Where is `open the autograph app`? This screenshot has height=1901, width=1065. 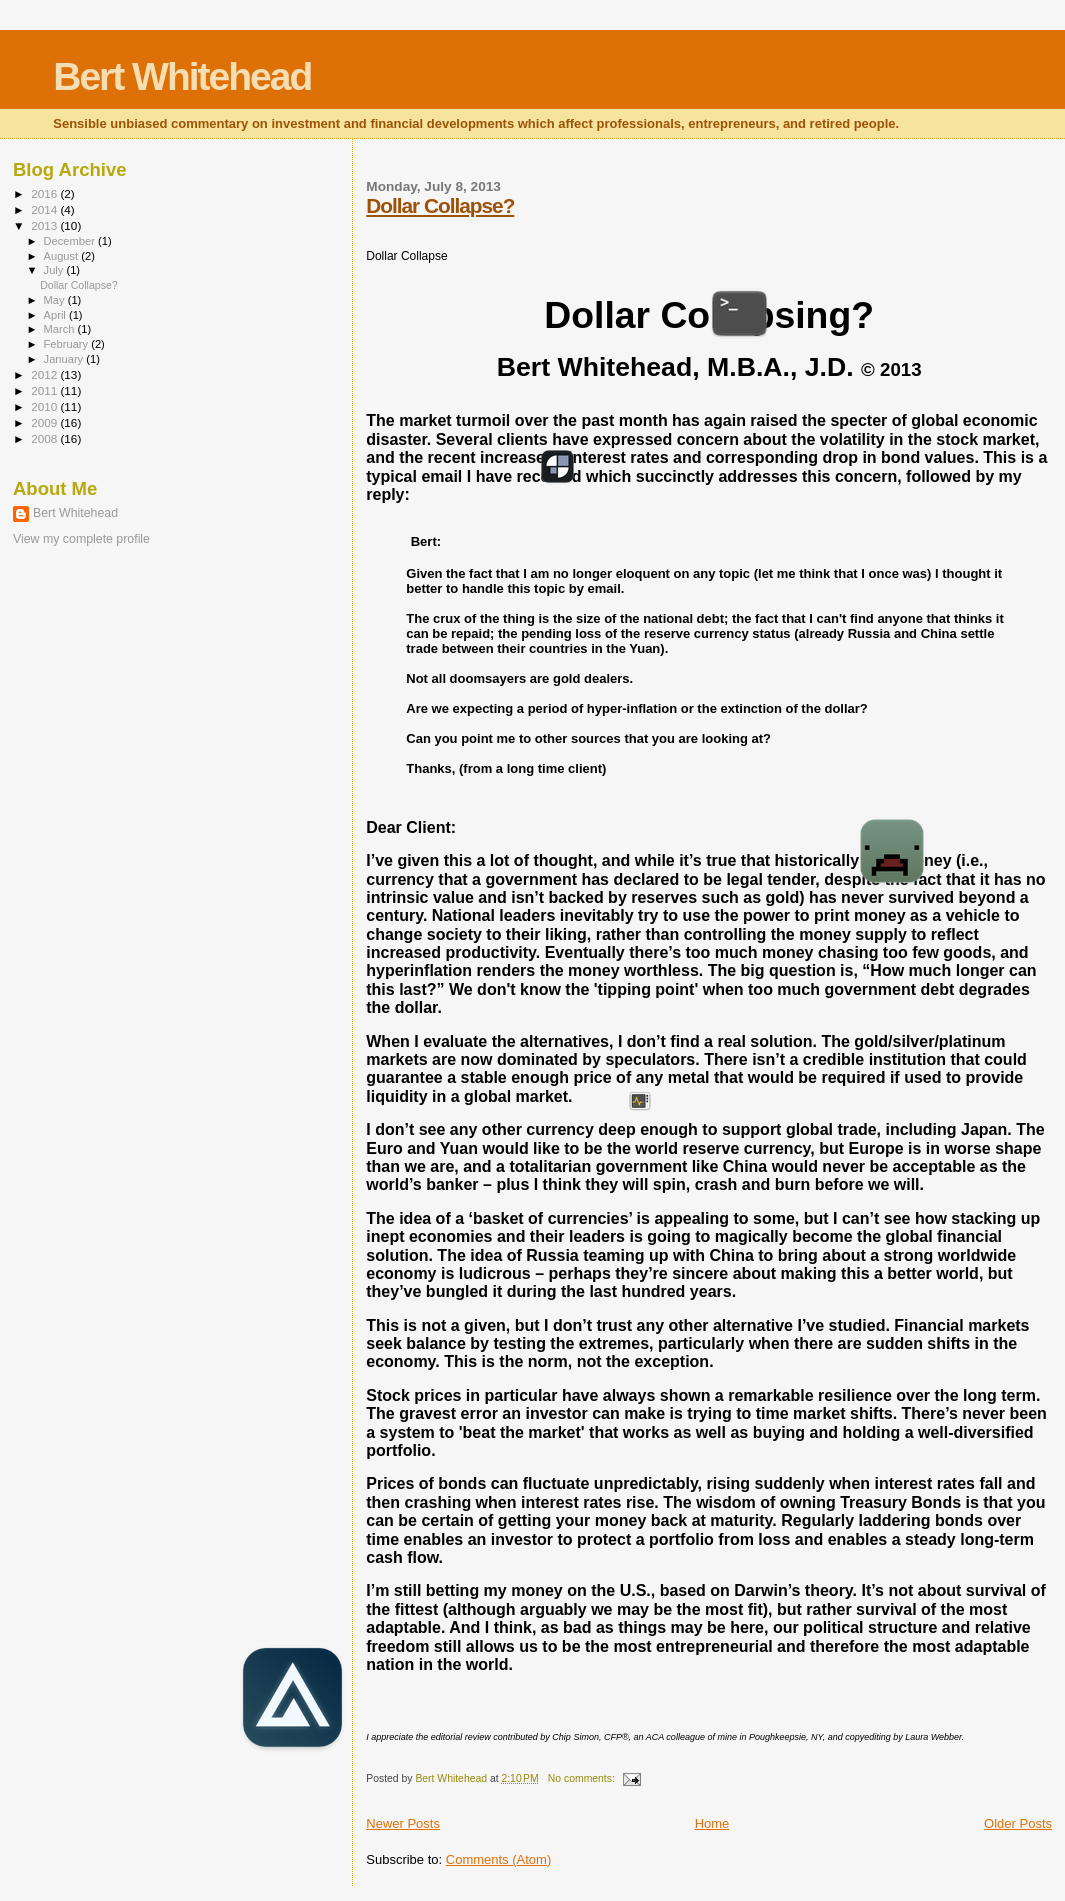
open the autograph app is located at coordinates (292, 1697).